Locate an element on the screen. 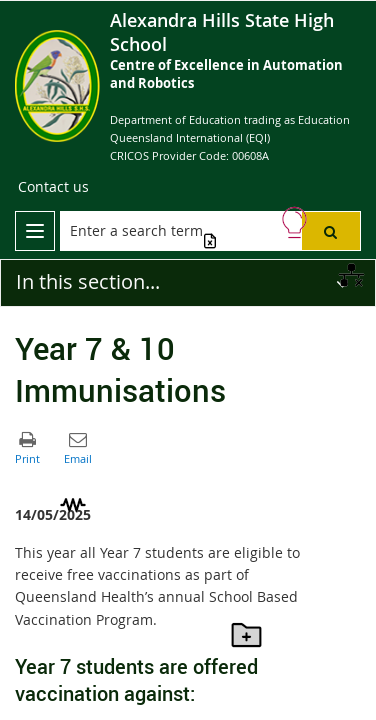  network connection failed or unavailable is located at coordinates (351, 275).